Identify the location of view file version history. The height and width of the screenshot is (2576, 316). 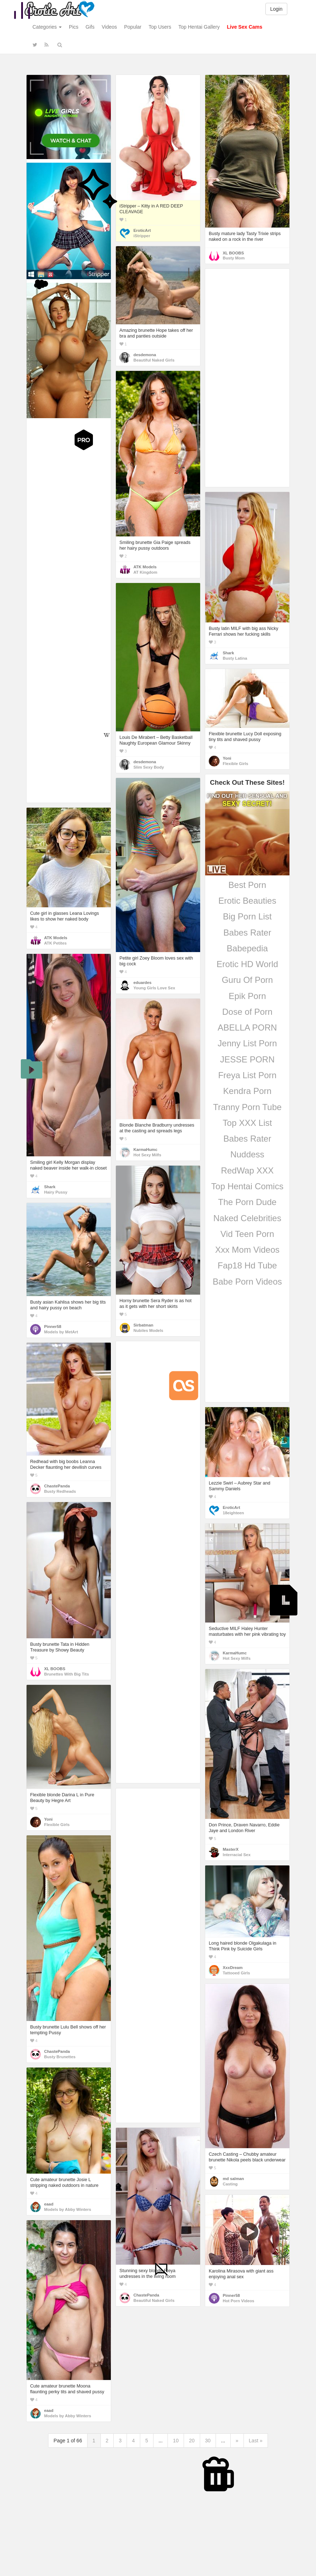
(283, 1600).